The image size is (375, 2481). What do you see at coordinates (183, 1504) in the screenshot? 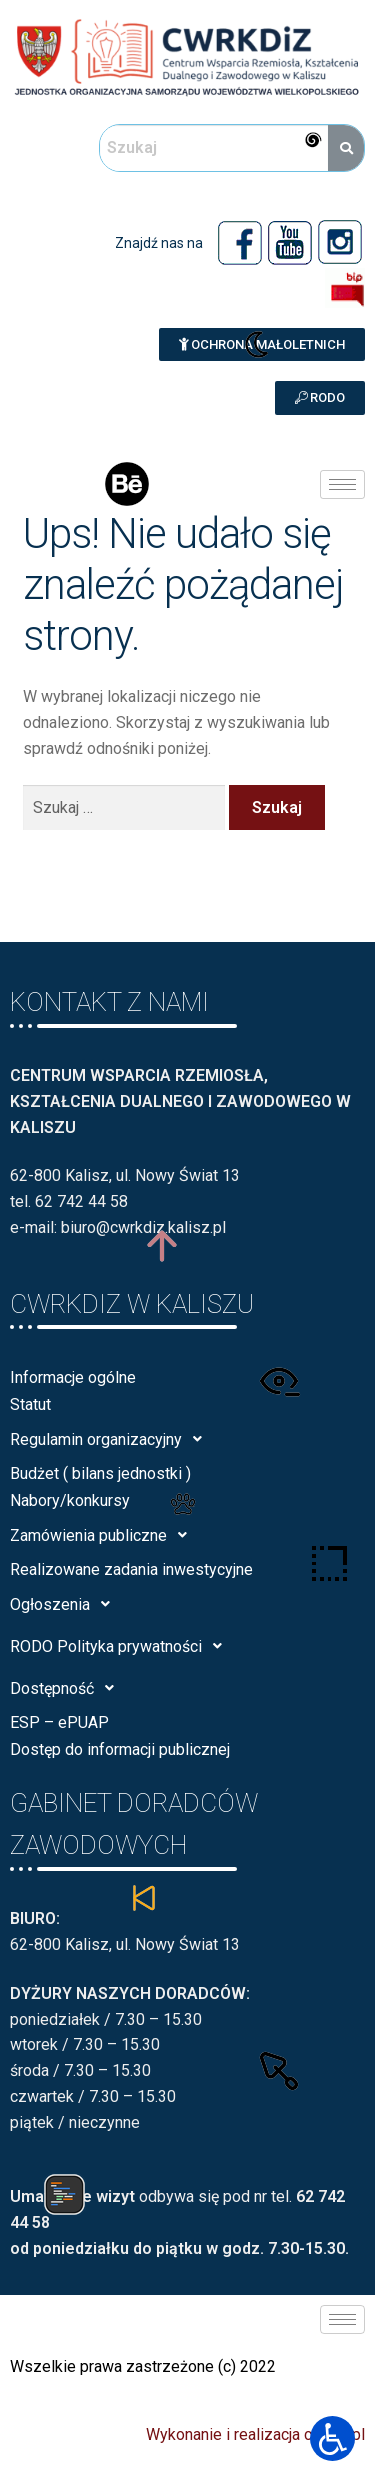
I see `access pet-related features or settings` at bounding box center [183, 1504].